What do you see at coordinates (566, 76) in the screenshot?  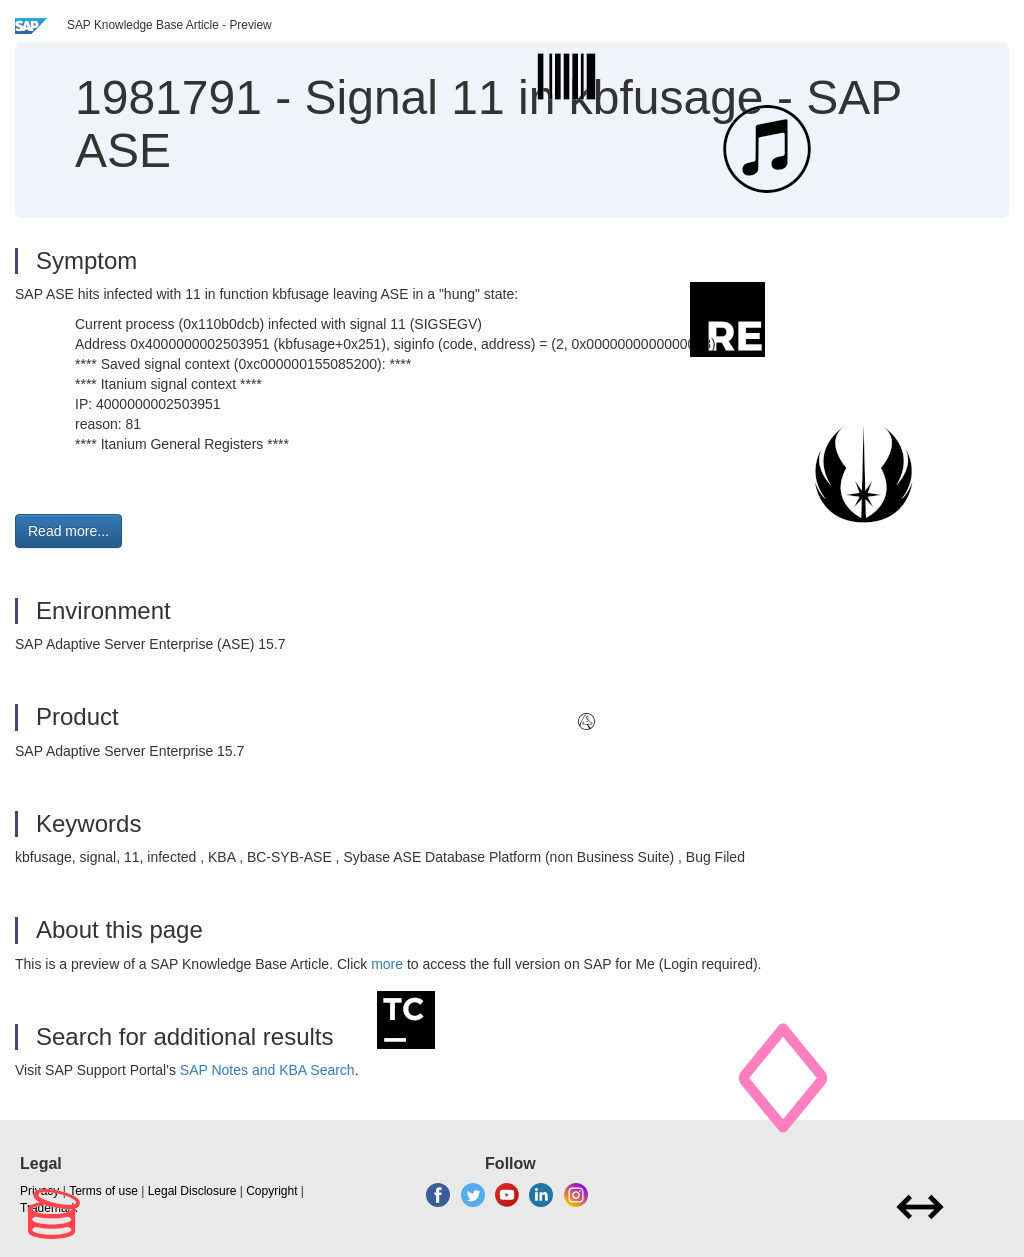 I see `scan a barcode` at bounding box center [566, 76].